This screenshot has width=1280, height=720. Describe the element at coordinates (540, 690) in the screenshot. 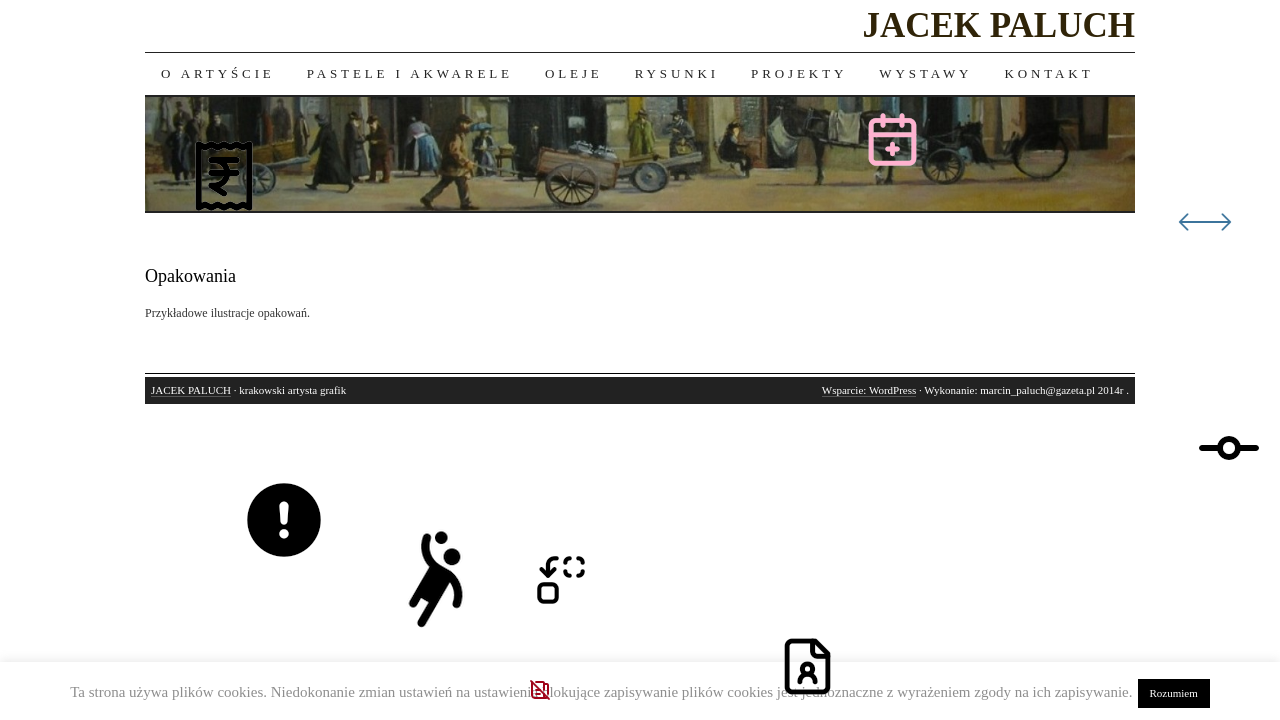

I see `disable news feed notifications` at that location.